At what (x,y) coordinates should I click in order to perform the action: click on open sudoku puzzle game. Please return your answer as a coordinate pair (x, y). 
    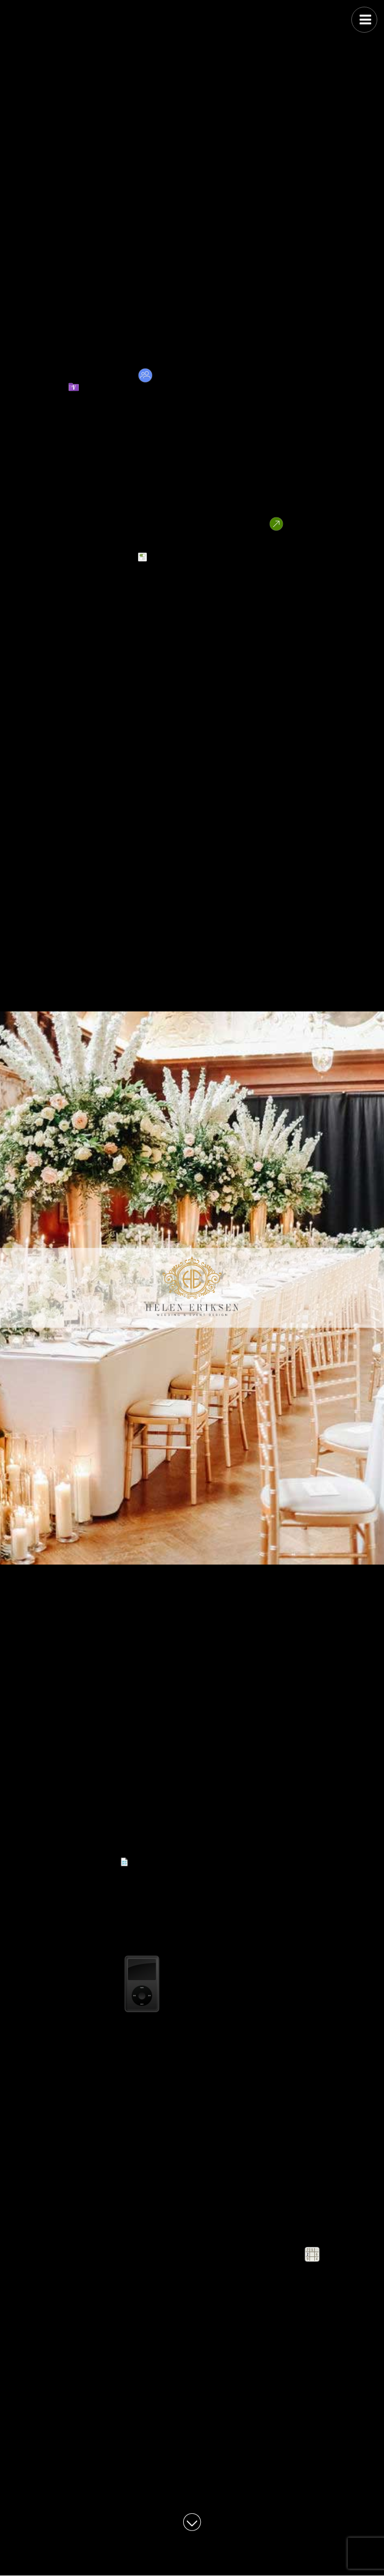
    Looking at the image, I should click on (312, 2254).